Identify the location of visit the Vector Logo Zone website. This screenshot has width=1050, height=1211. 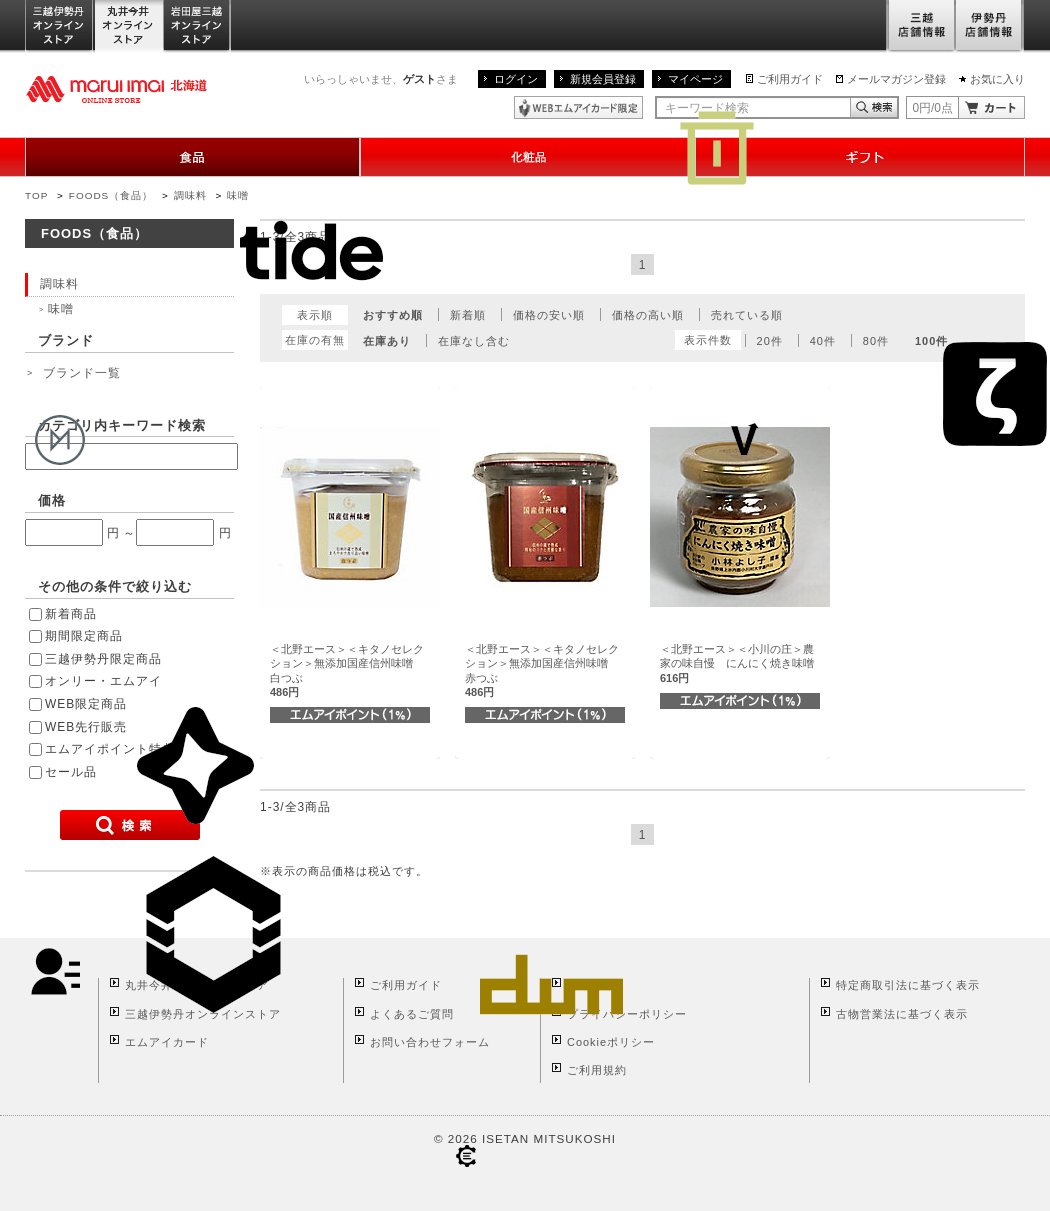
(745, 439).